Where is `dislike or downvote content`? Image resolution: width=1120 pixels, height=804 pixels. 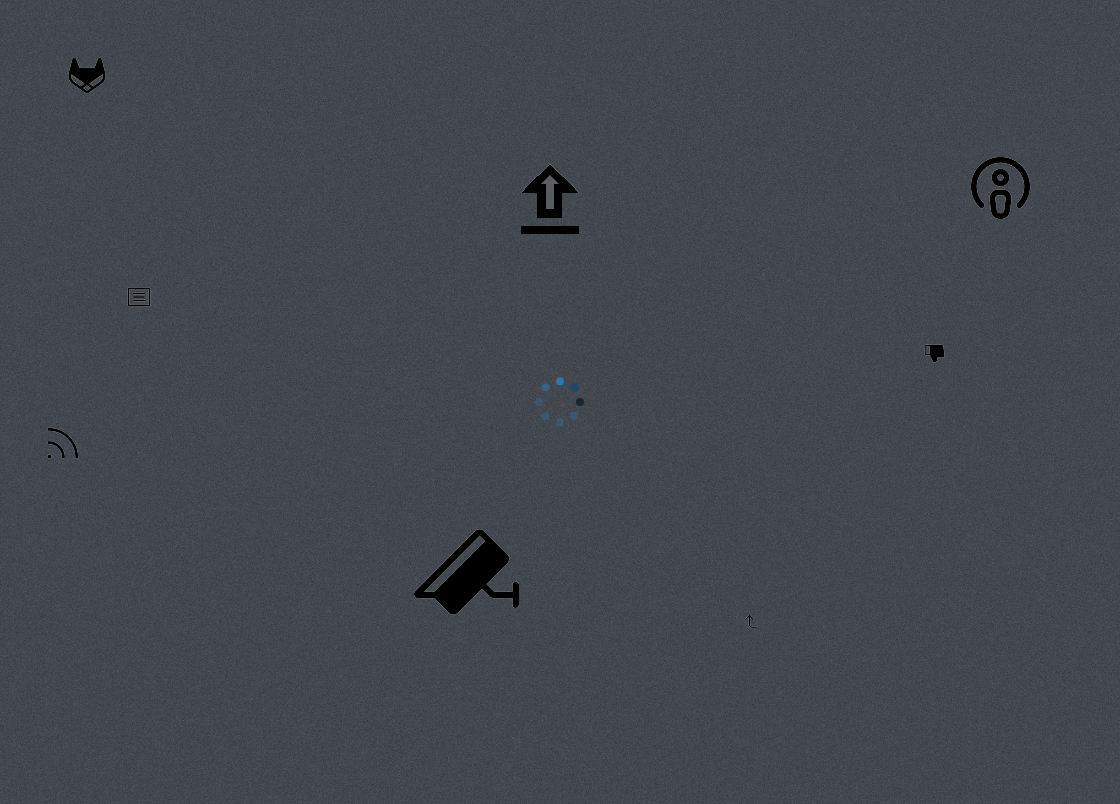 dislike or downvote content is located at coordinates (934, 352).